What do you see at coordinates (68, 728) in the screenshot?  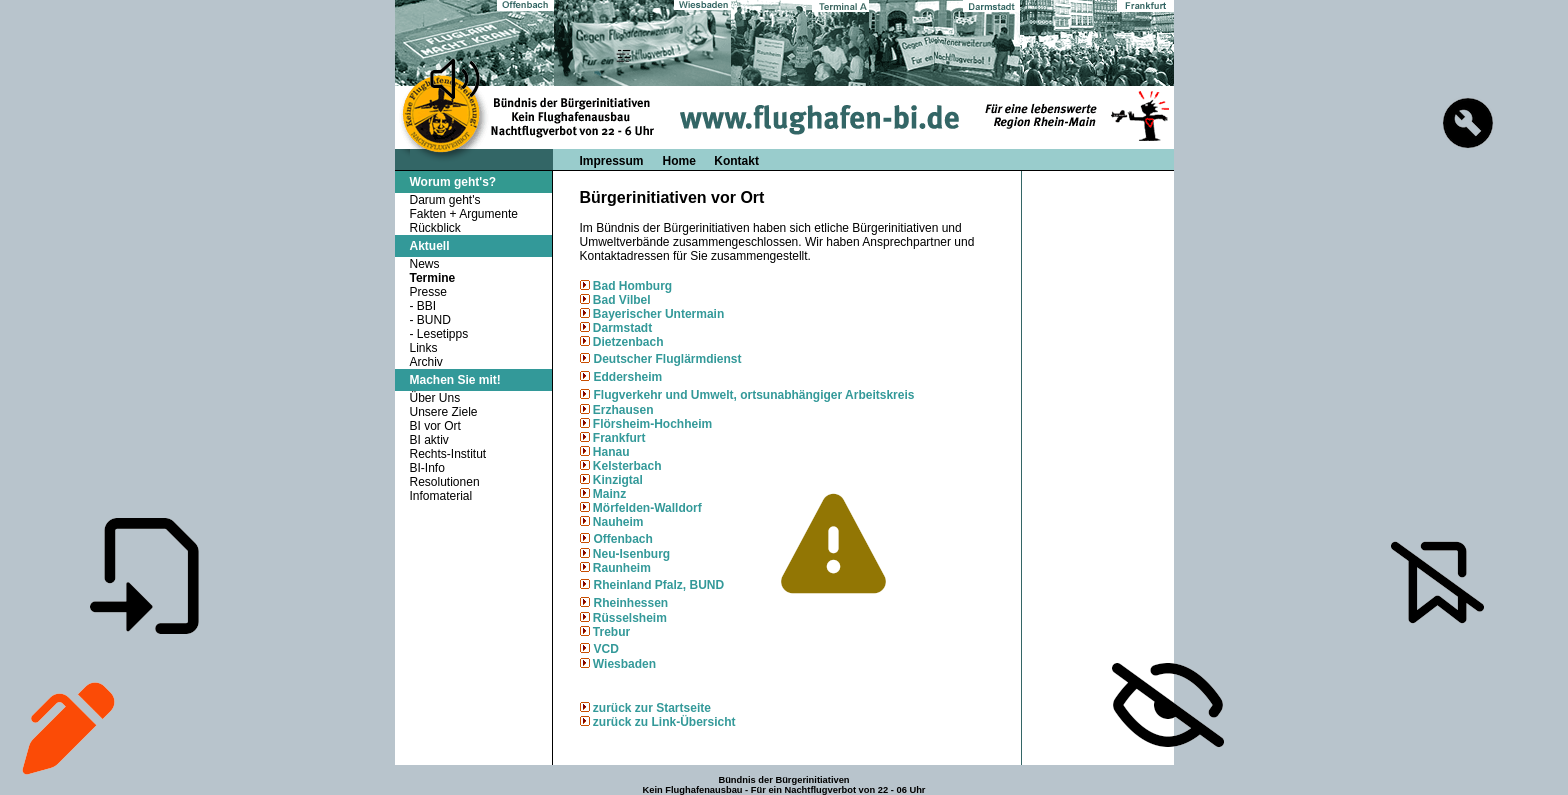 I see `edit or modify content` at bounding box center [68, 728].